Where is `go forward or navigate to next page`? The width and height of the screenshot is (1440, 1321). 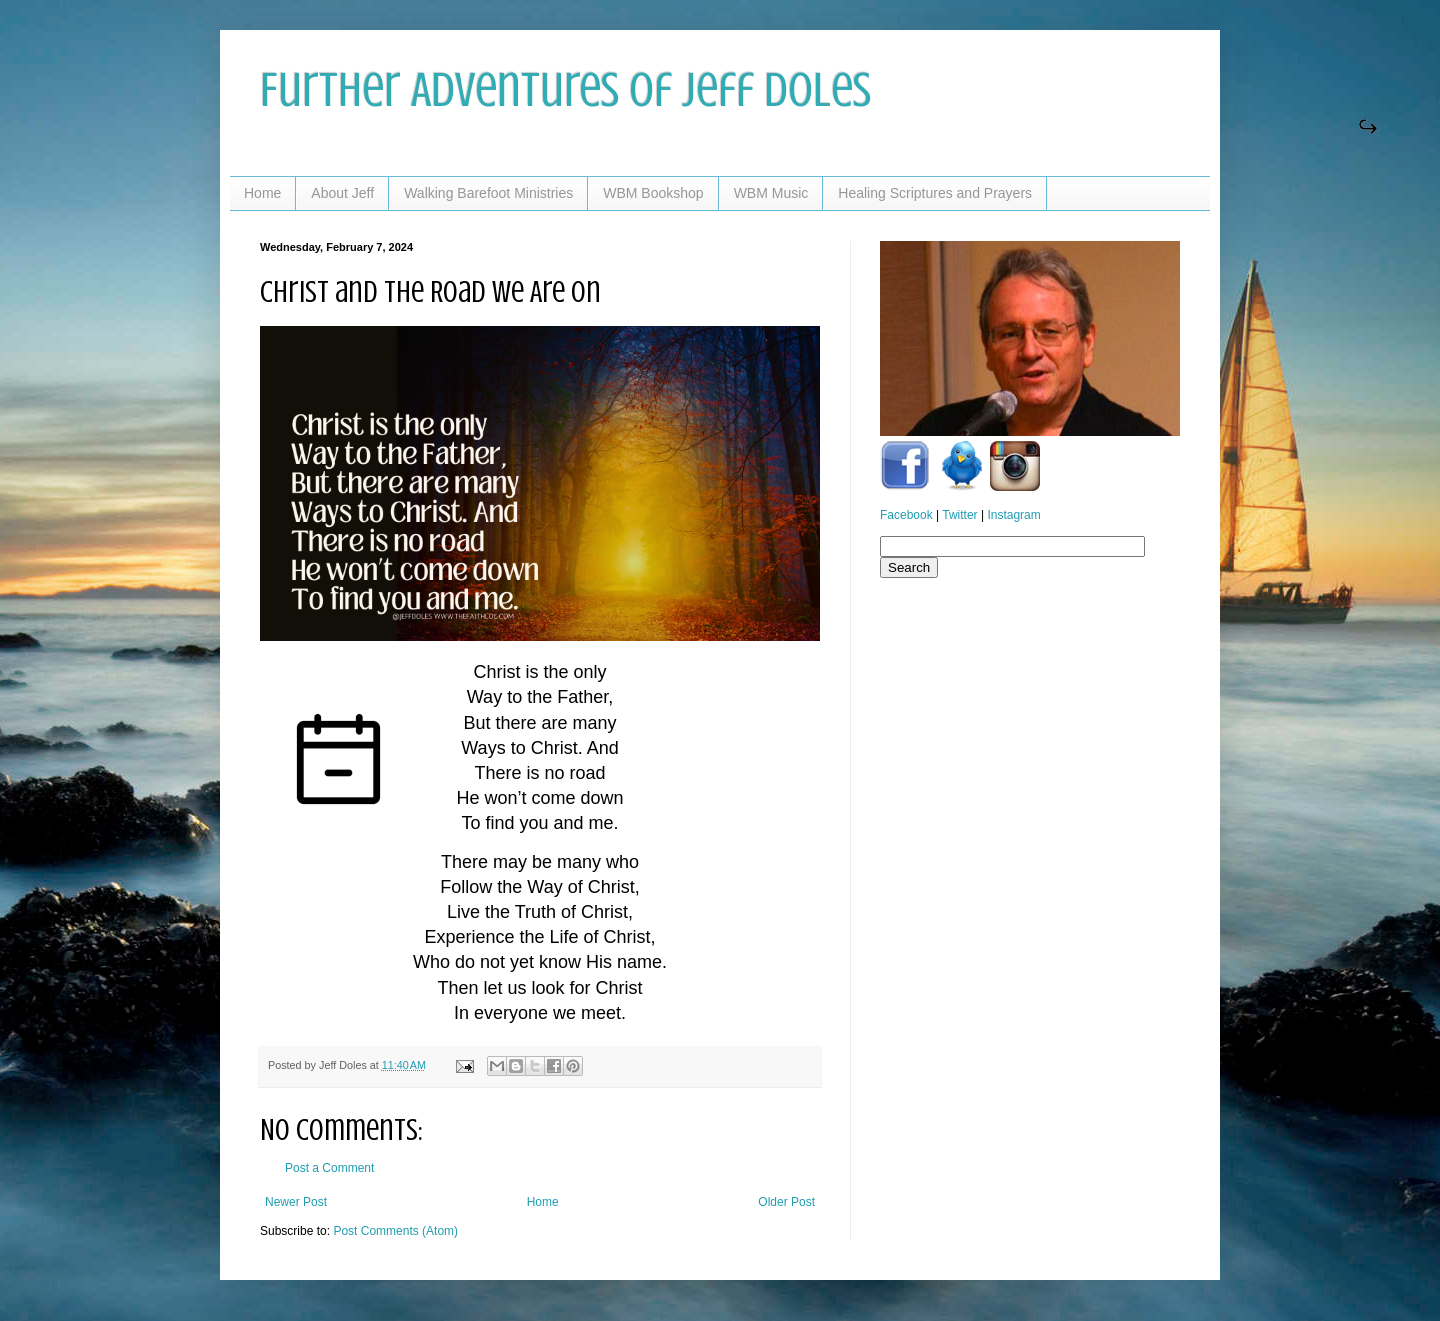
go forward or navigate to next page is located at coordinates (1368, 125).